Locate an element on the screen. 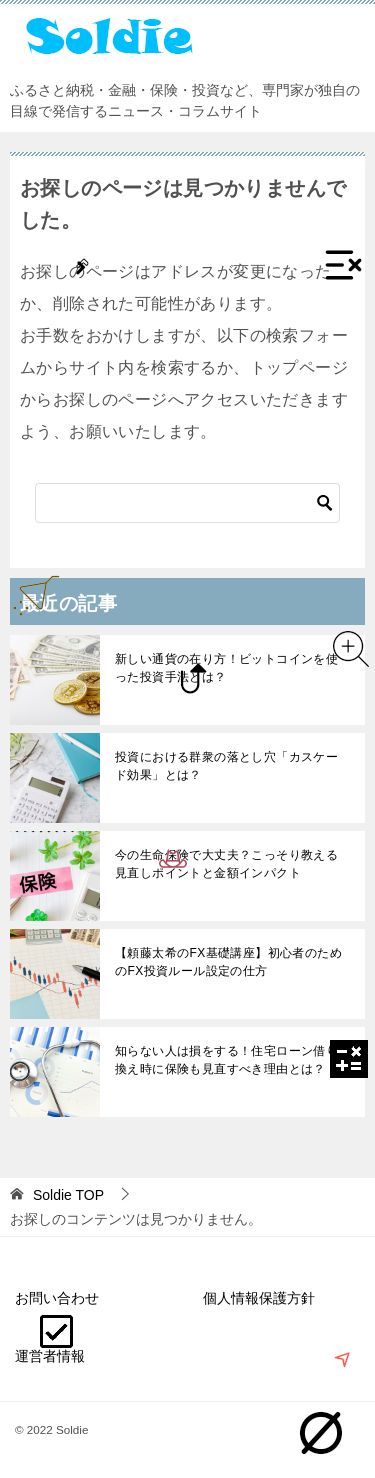  redo or repeat last action is located at coordinates (192, 678).